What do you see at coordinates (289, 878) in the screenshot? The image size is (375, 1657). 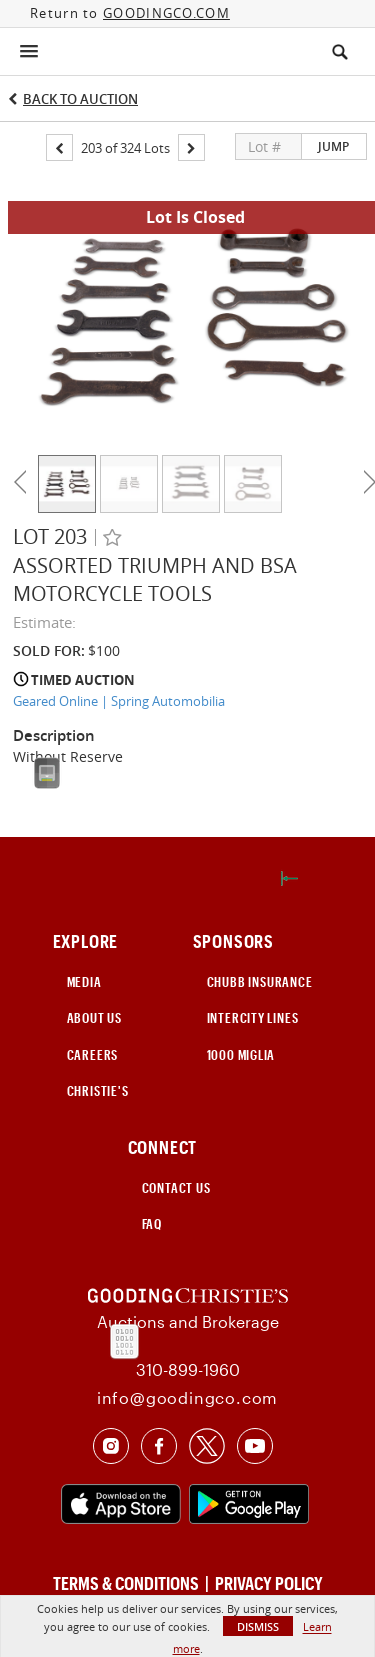 I see `go to the first item in a list or sequence` at bounding box center [289, 878].